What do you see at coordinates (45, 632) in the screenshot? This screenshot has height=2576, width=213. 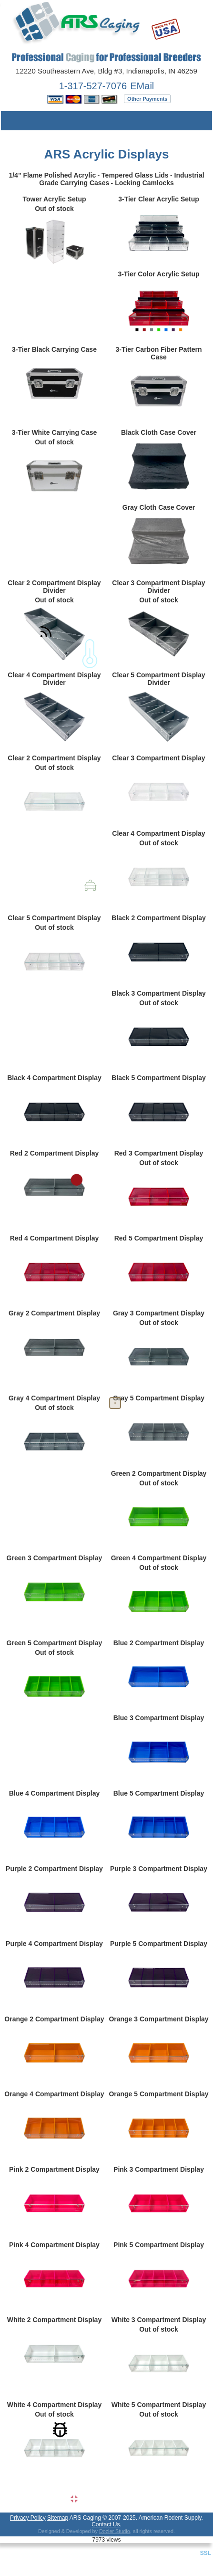 I see `subscribe to RSS feed` at bounding box center [45, 632].